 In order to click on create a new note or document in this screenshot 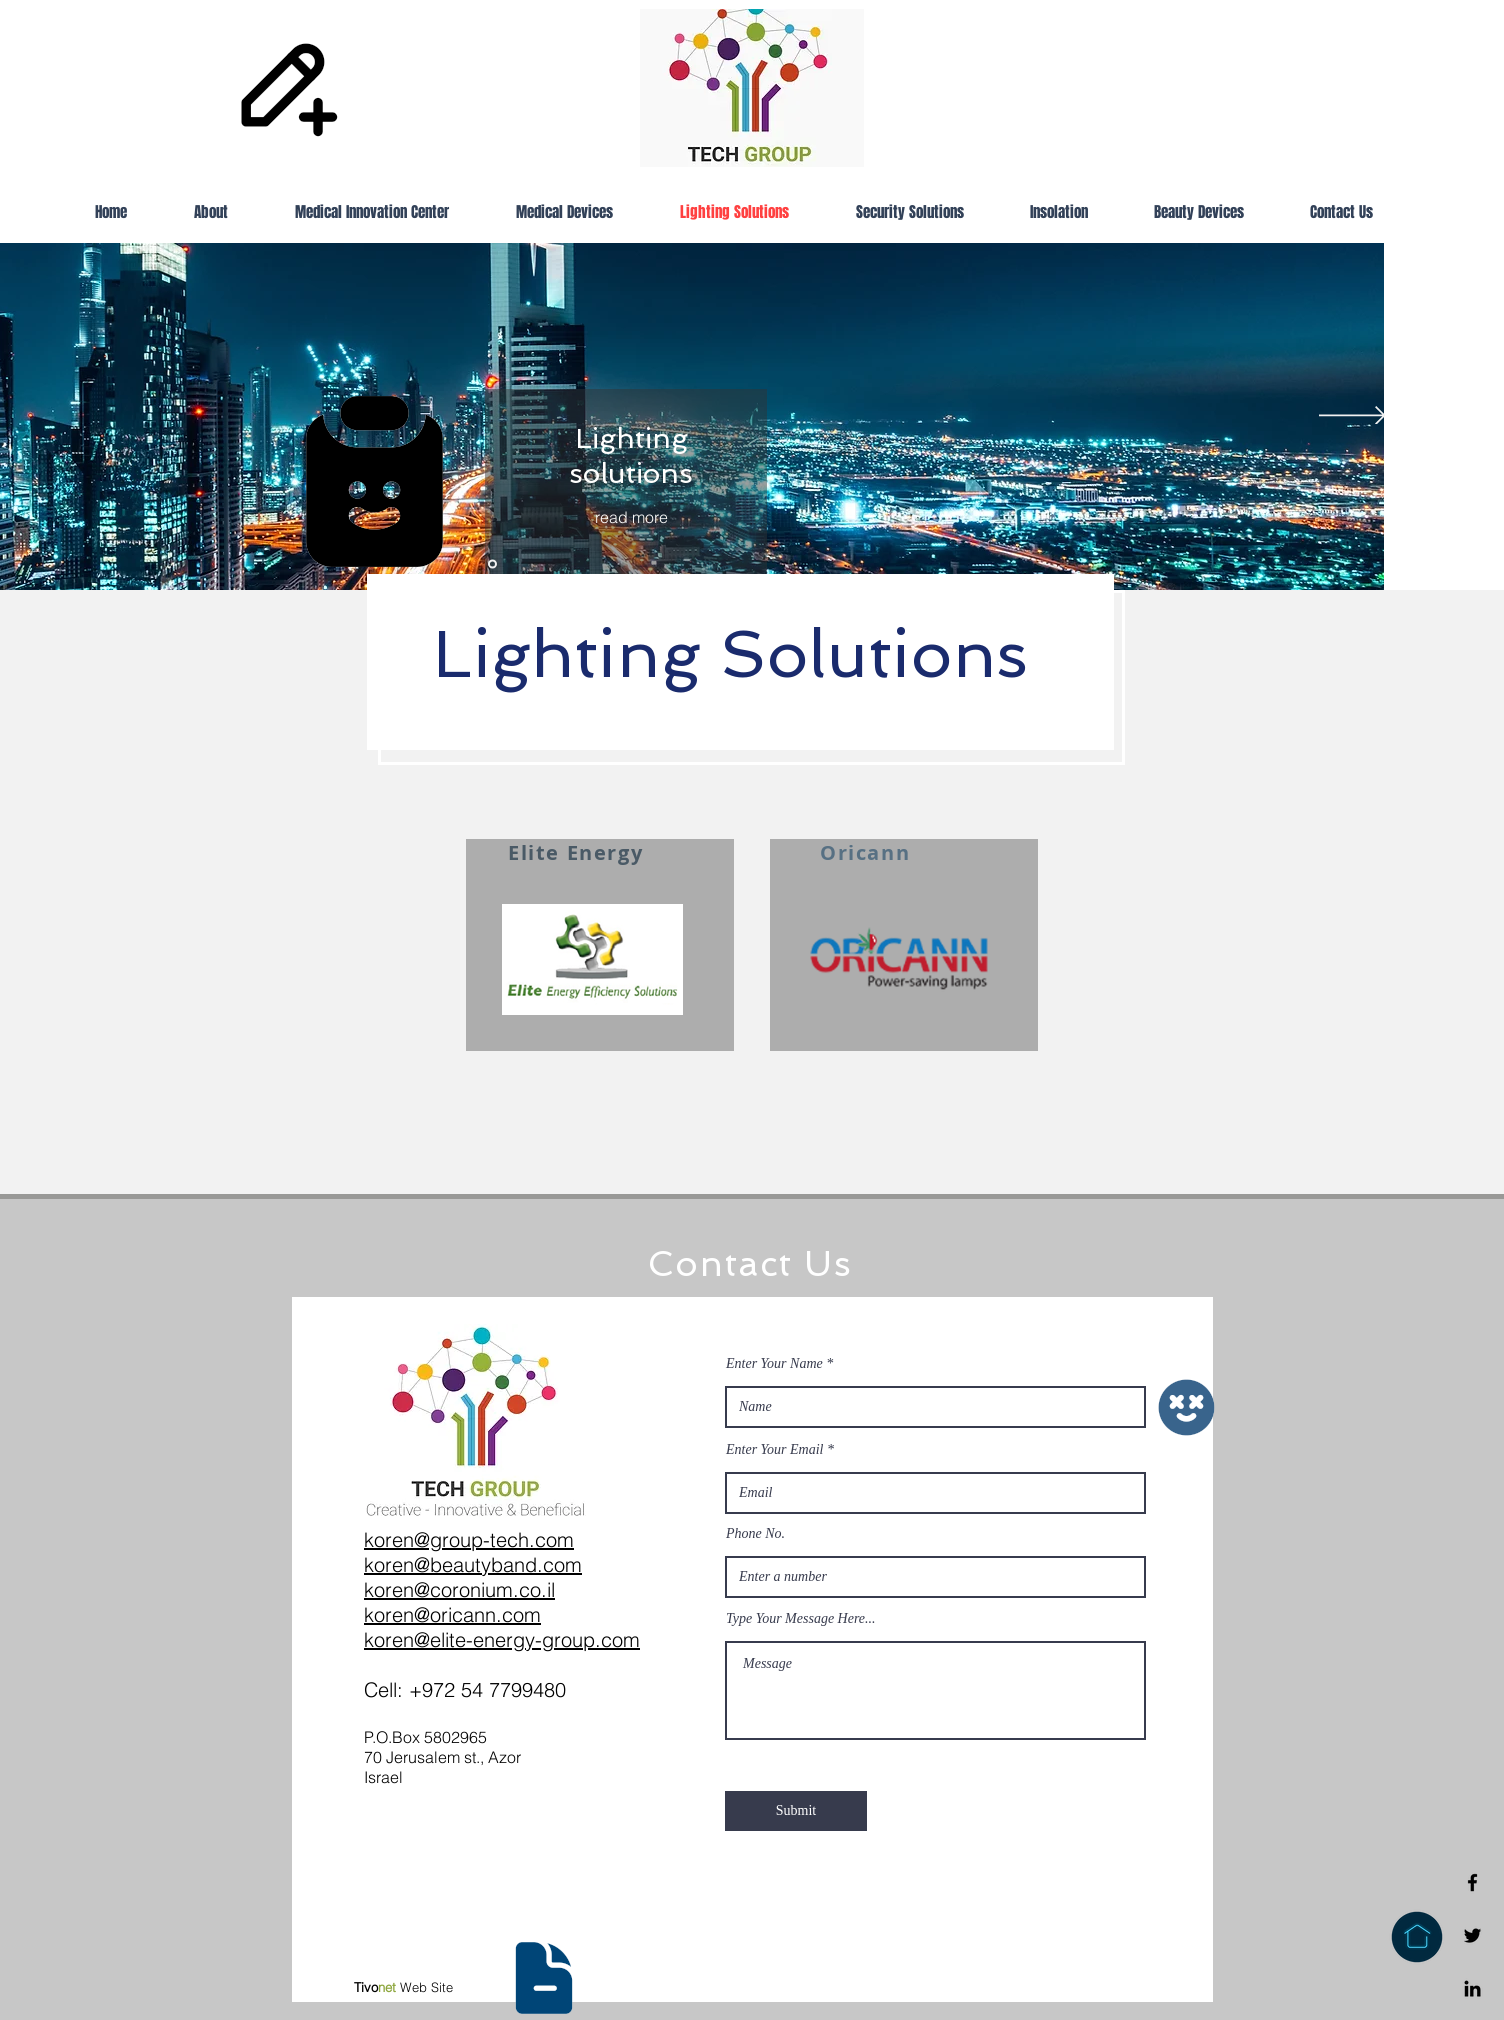, I will do `click(284, 83)`.